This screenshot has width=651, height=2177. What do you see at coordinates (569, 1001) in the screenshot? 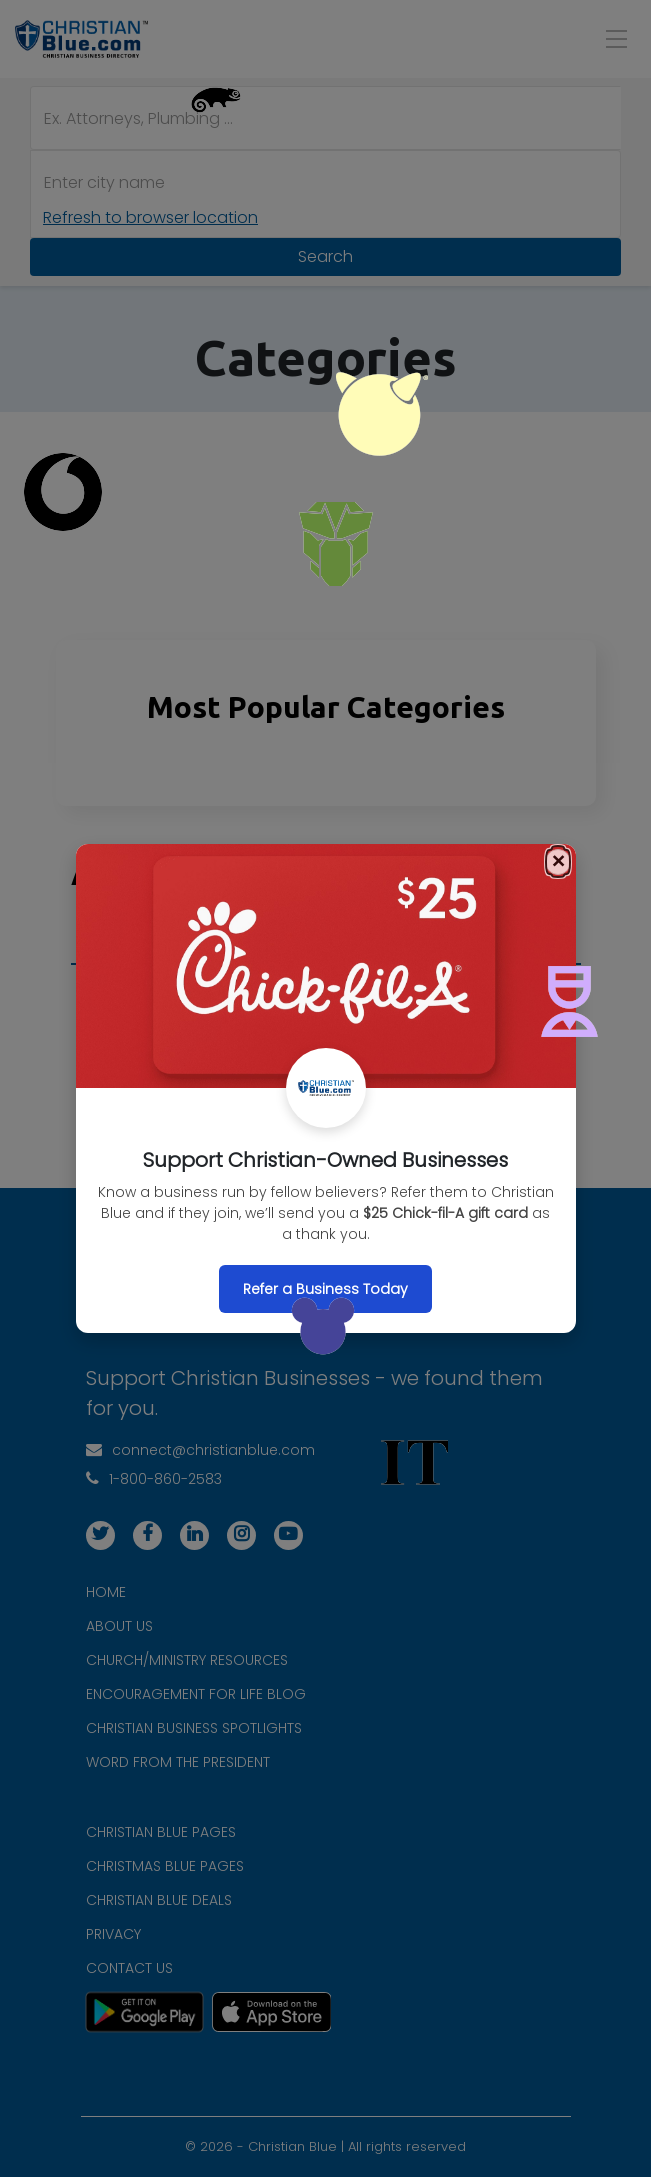
I see `access nursing or medical staff information` at bounding box center [569, 1001].